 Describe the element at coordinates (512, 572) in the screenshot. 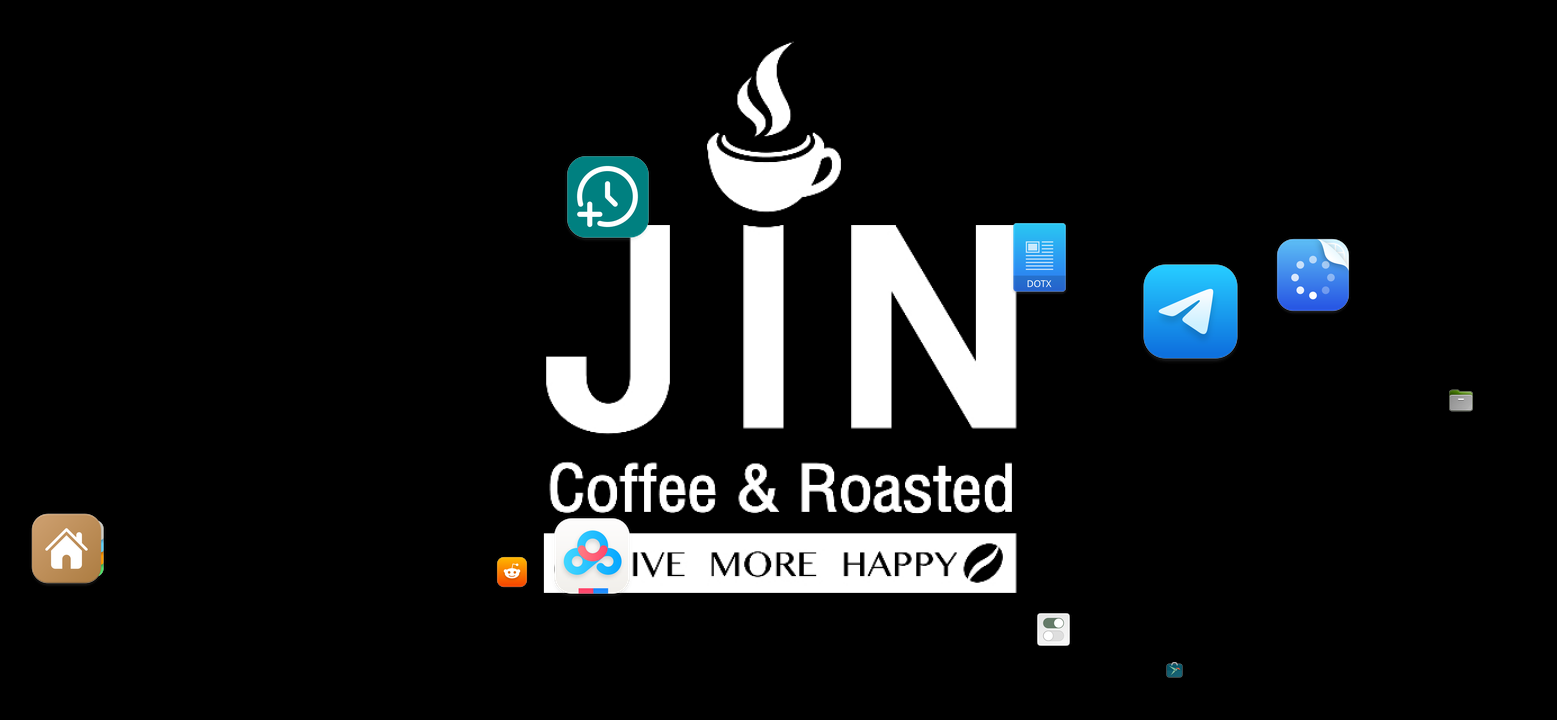

I see `open the Reddit app` at that location.